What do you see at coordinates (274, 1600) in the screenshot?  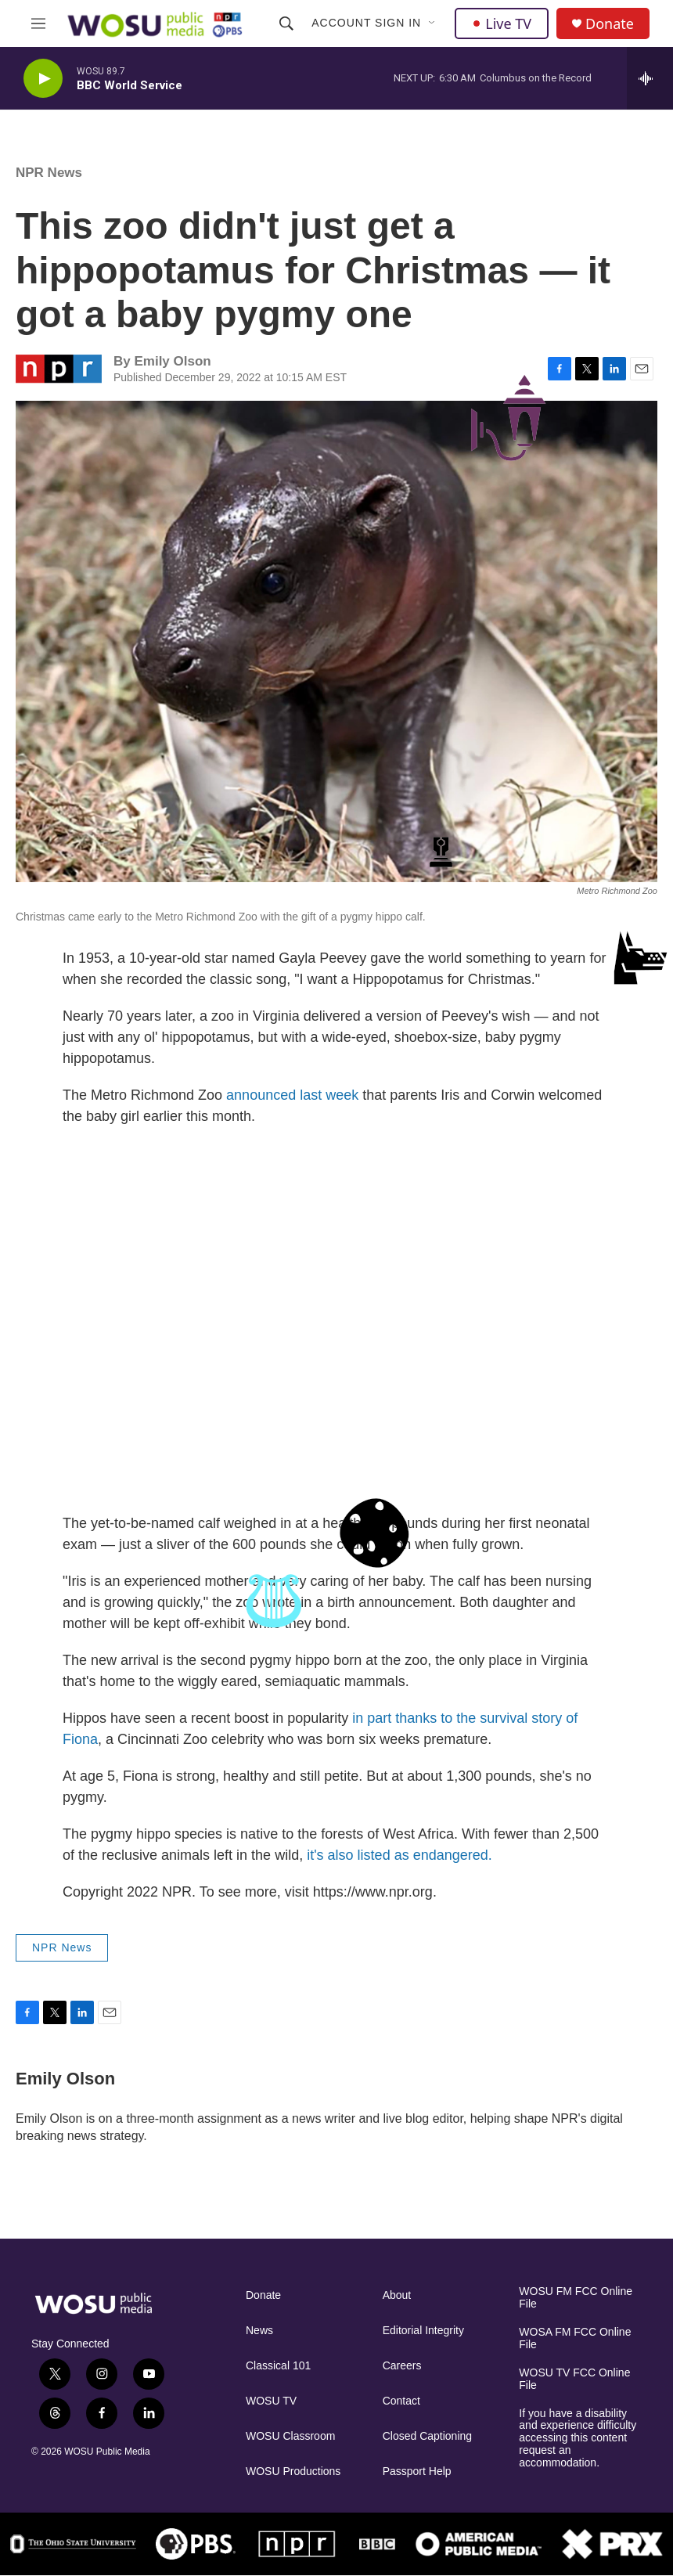 I see `access music or audio features` at bounding box center [274, 1600].